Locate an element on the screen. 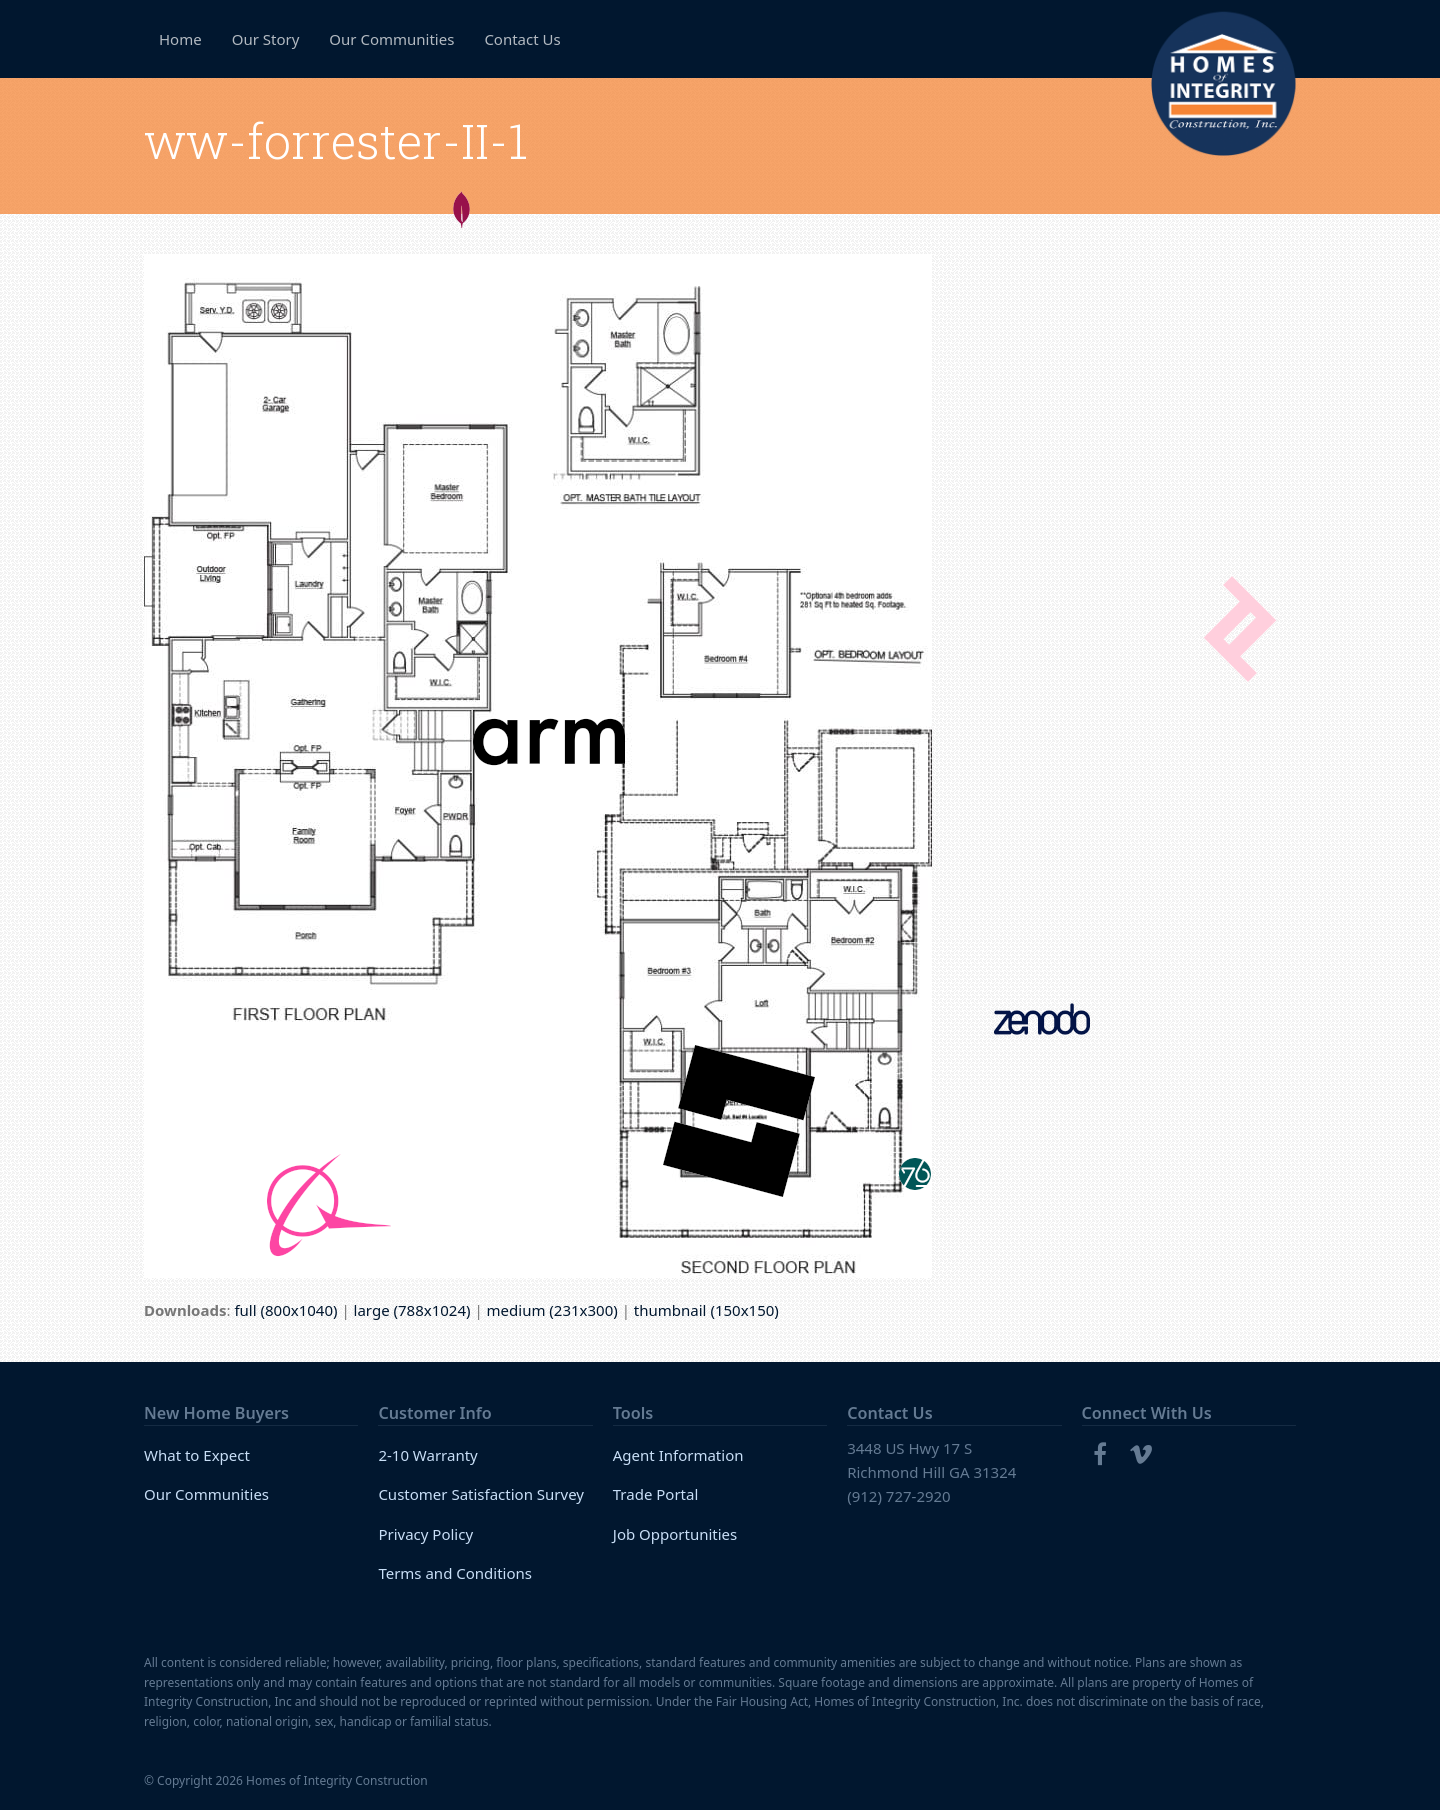 The height and width of the screenshot is (1810, 1440). open zenodo research repository is located at coordinates (1042, 1019).